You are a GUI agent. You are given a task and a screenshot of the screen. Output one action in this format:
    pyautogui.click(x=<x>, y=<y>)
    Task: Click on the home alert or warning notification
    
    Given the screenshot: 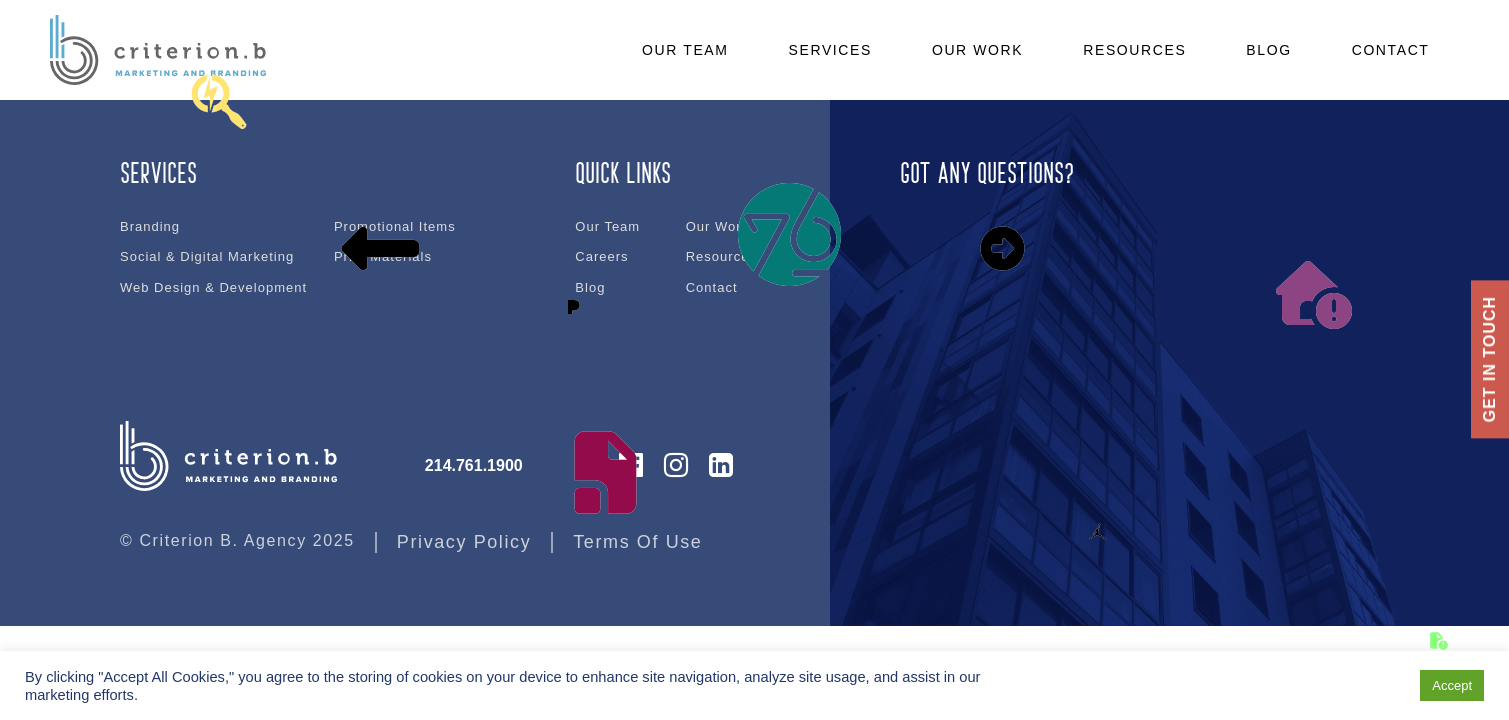 What is the action you would take?
    pyautogui.click(x=1312, y=293)
    